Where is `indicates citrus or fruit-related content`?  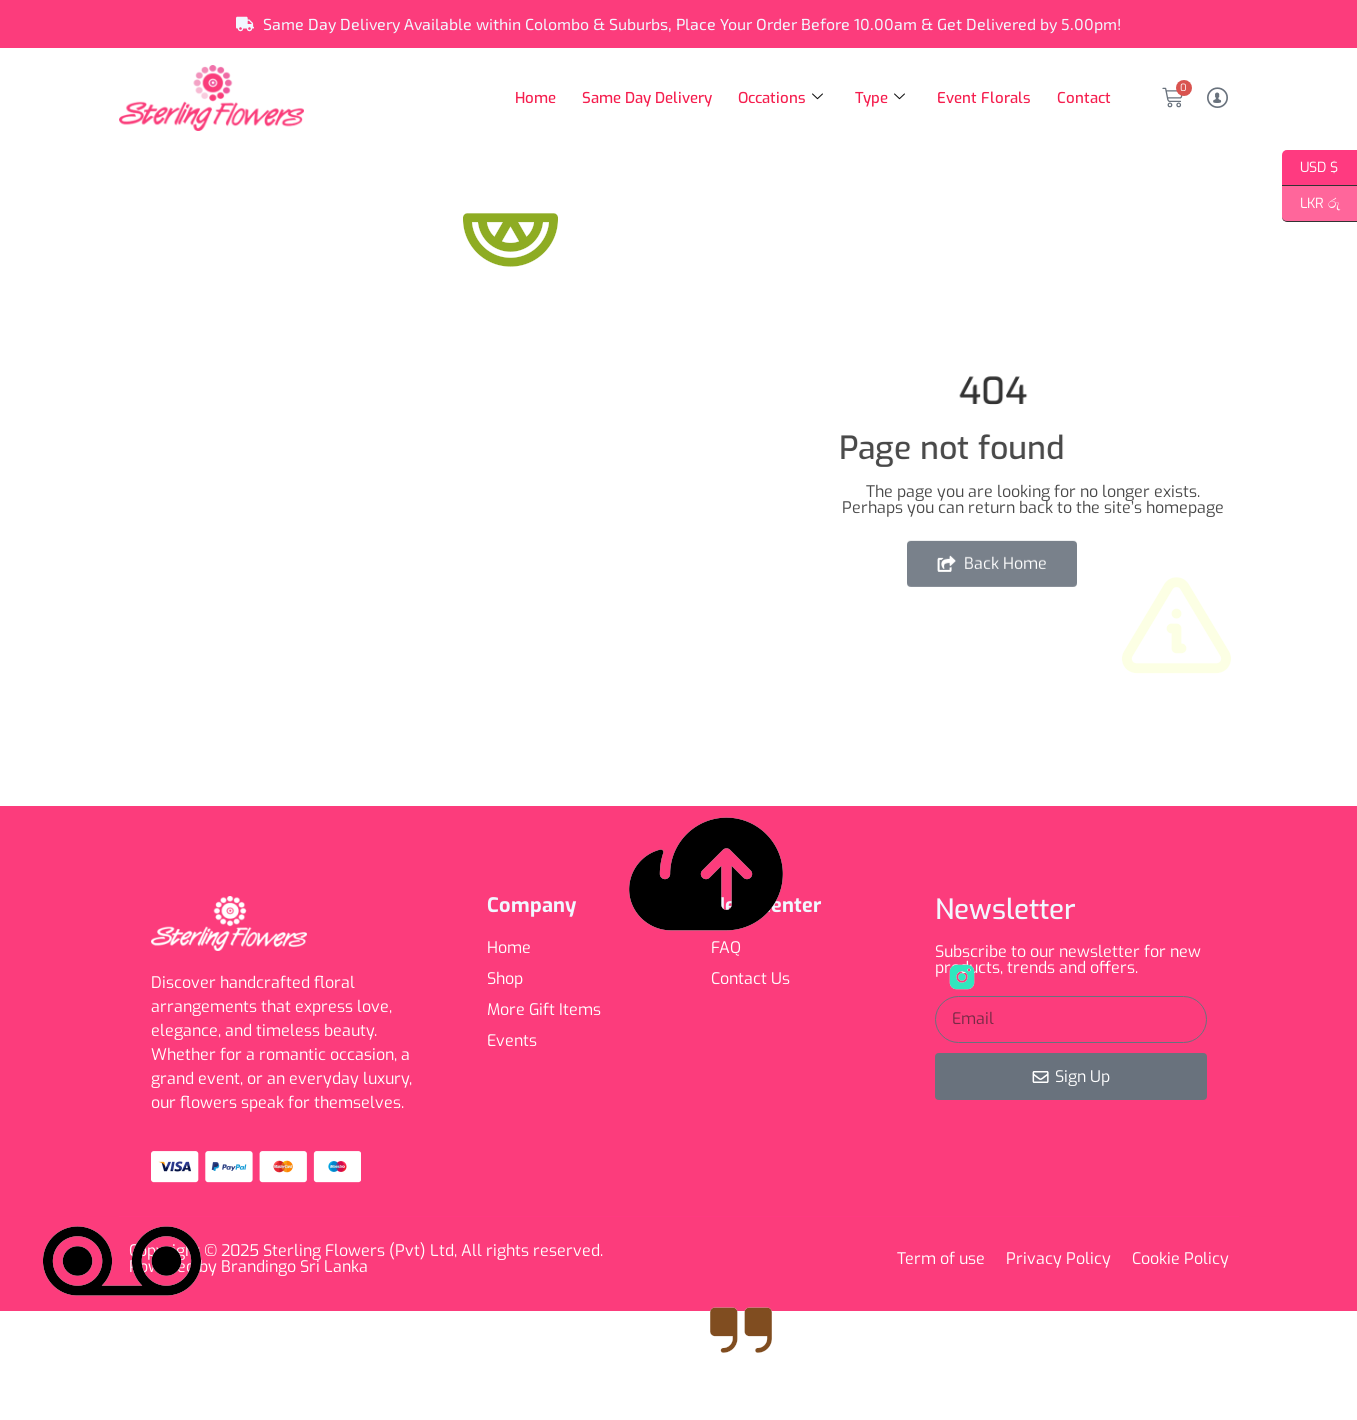 indicates citrus or fruit-related content is located at coordinates (510, 232).